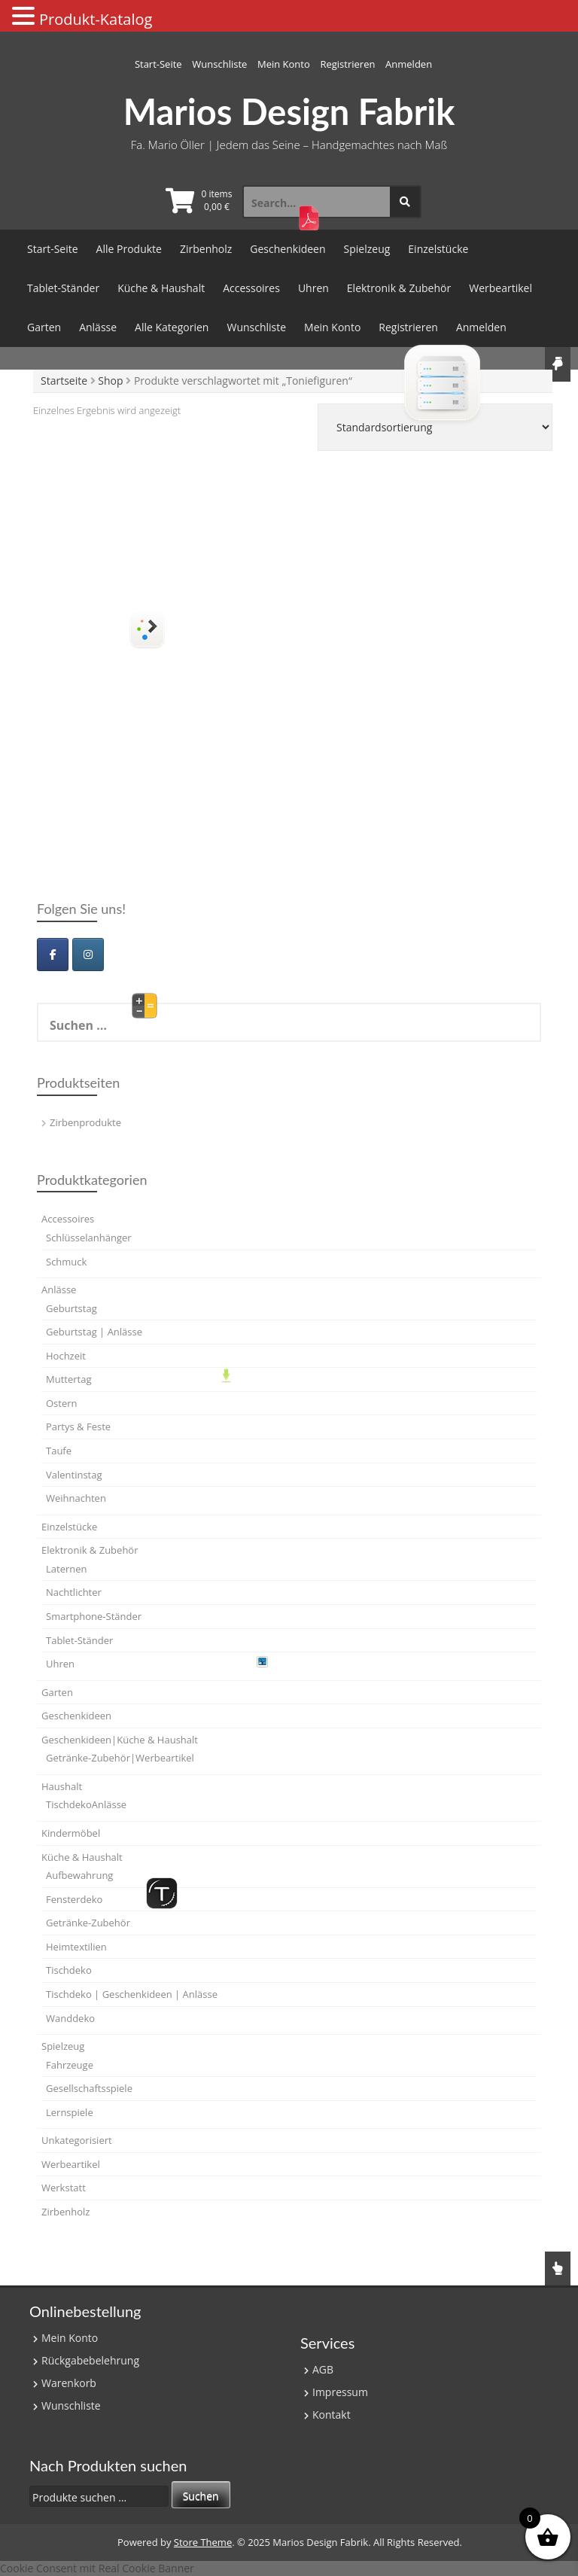  I want to click on open the KDE Plasma application menu, so click(147, 629).